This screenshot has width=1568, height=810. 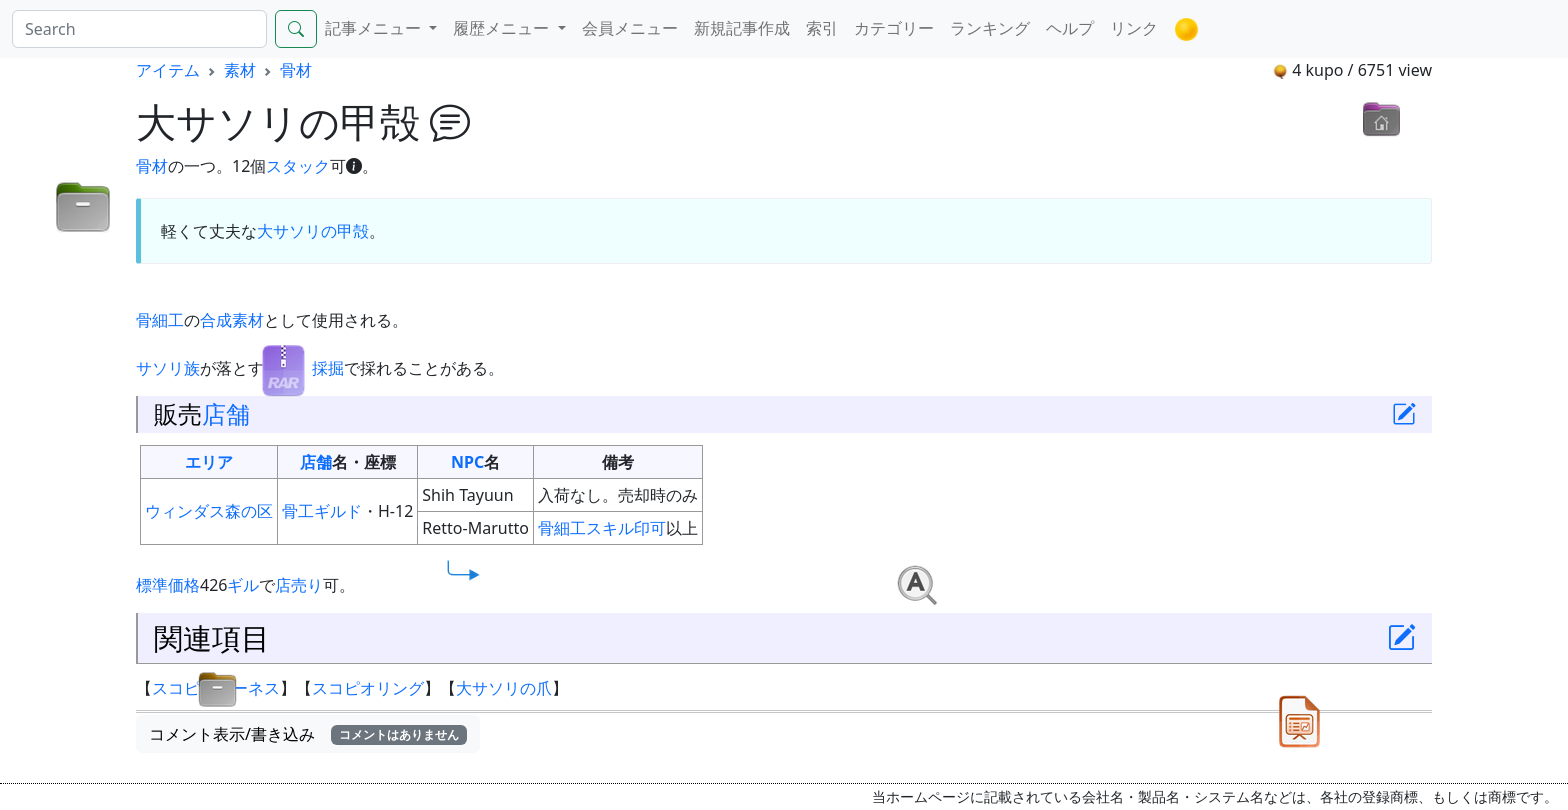 What do you see at coordinates (1381, 118) in the screenshot?
I see `access your home folder` at bounding box center [1381, 118].